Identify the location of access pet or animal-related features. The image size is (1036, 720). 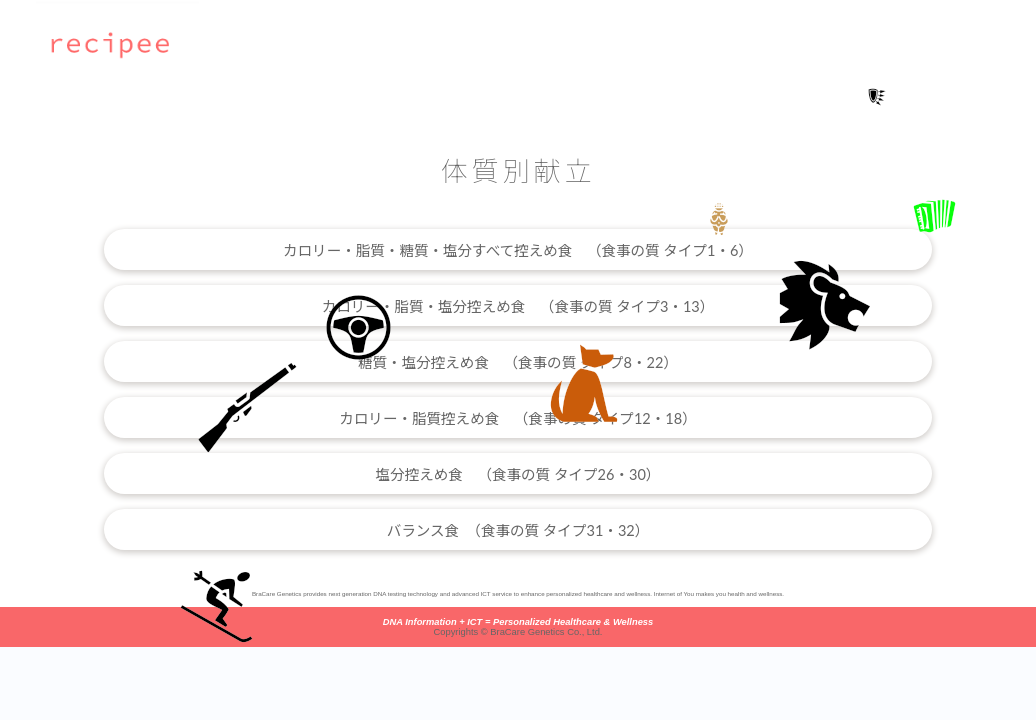
(584, 384).